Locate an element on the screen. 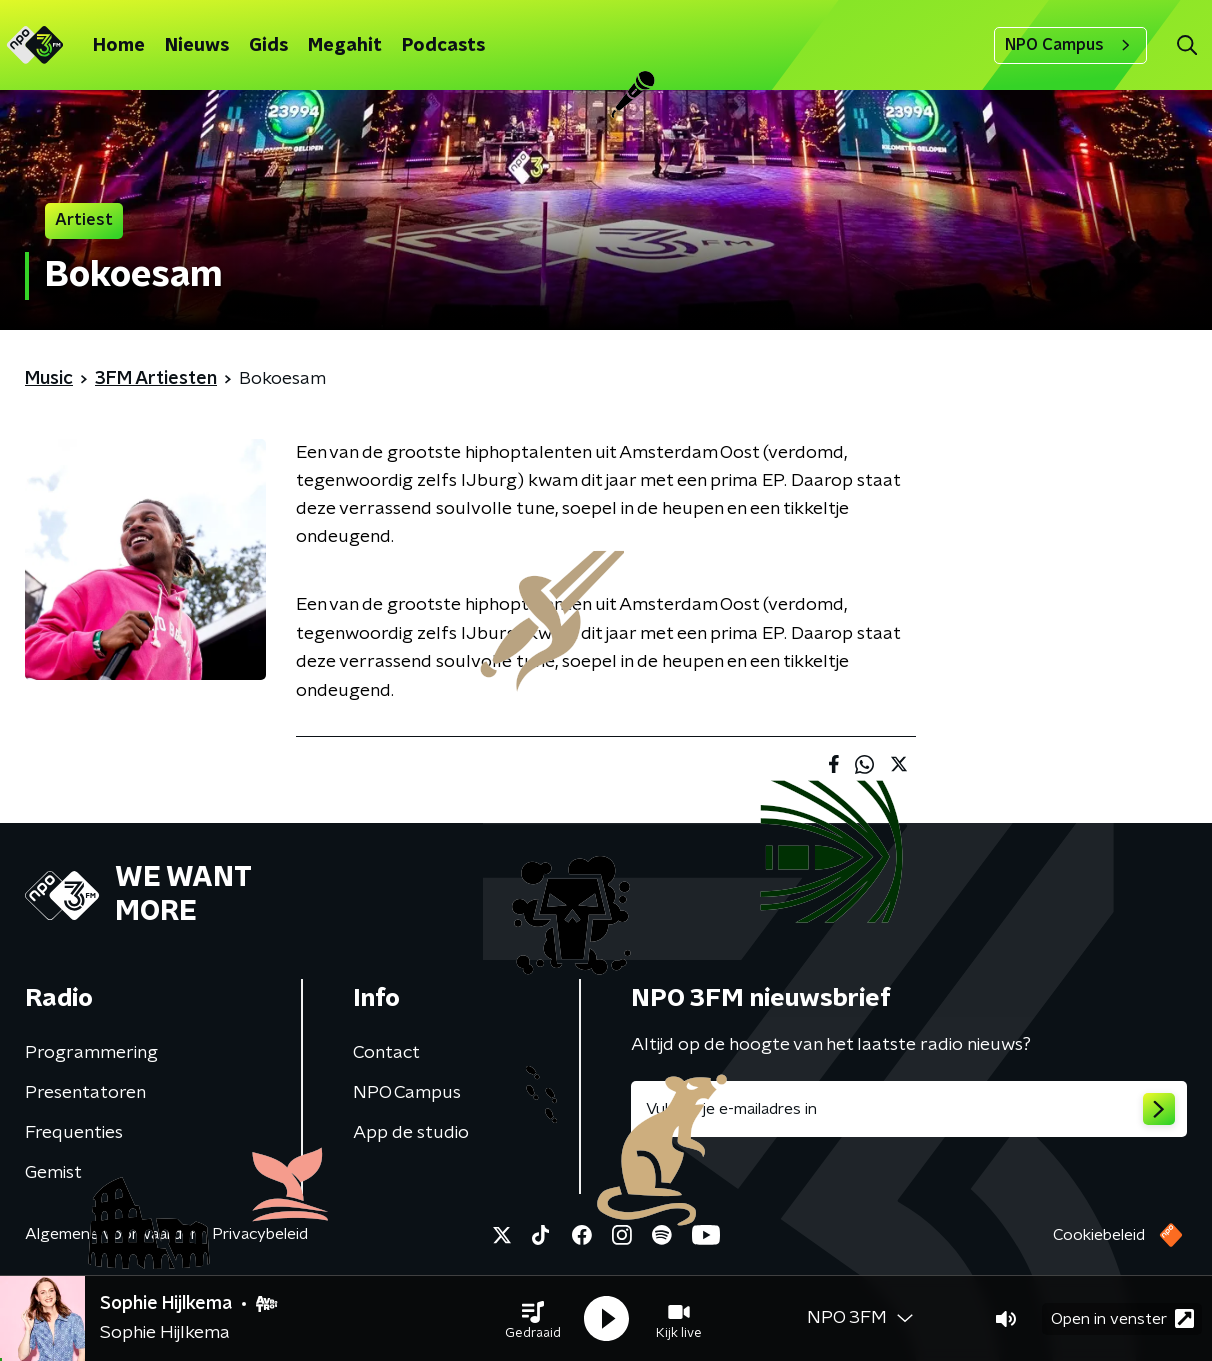 This screenshot has height=1361, width=1212. indicates pest or vermin in a game context is located at coordinates (662, 1150).